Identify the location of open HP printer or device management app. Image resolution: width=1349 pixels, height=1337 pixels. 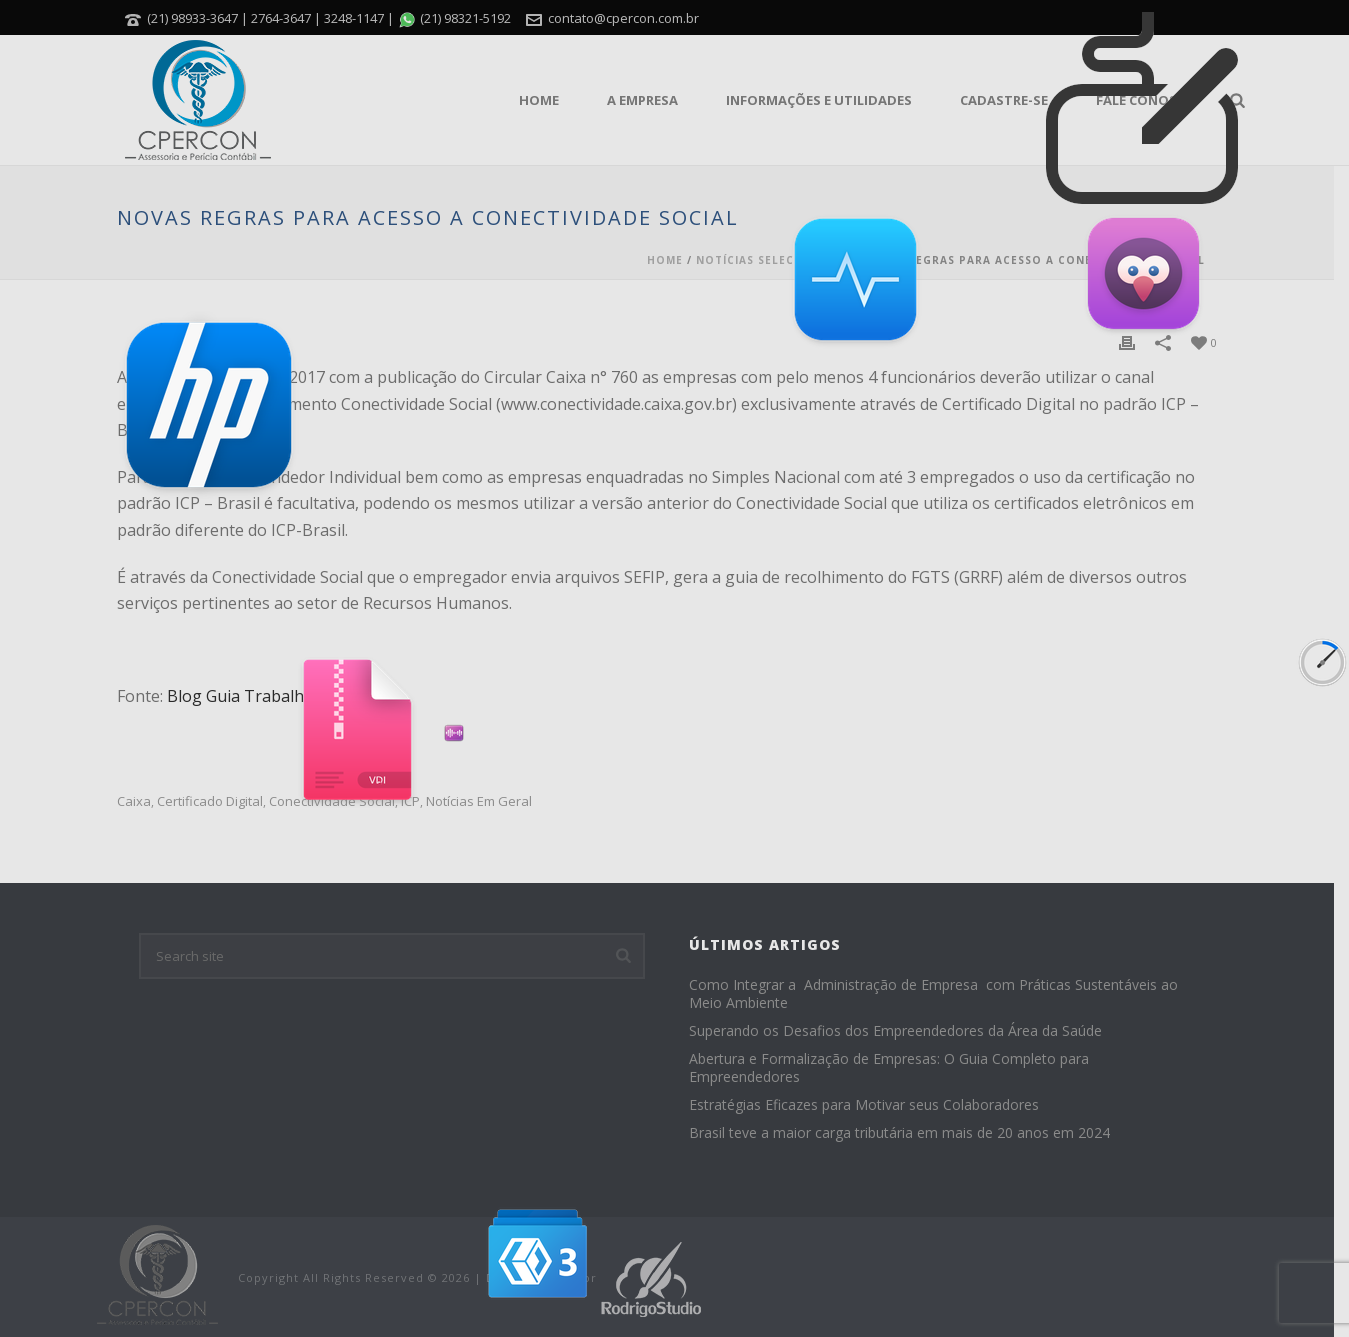
(209, 405).